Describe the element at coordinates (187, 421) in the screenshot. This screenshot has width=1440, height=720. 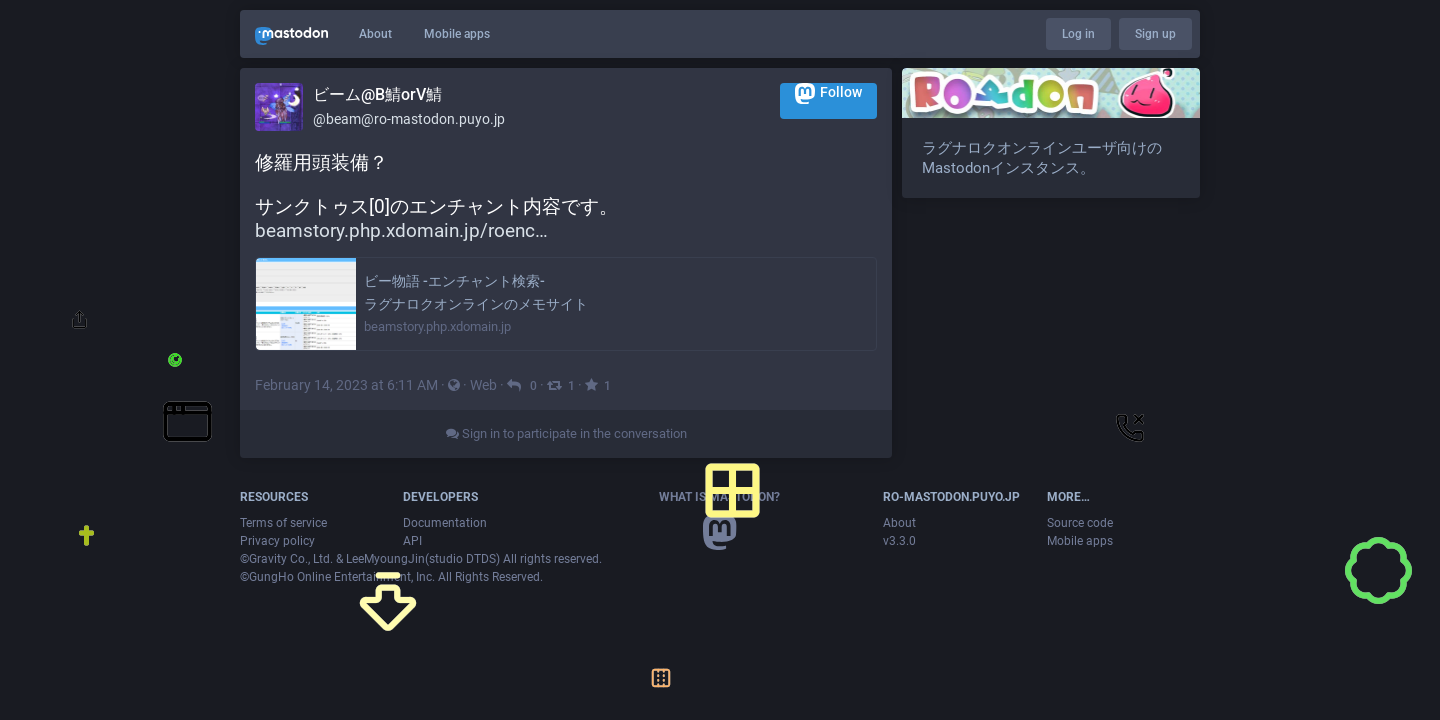
I see `open a new application window` at that location.